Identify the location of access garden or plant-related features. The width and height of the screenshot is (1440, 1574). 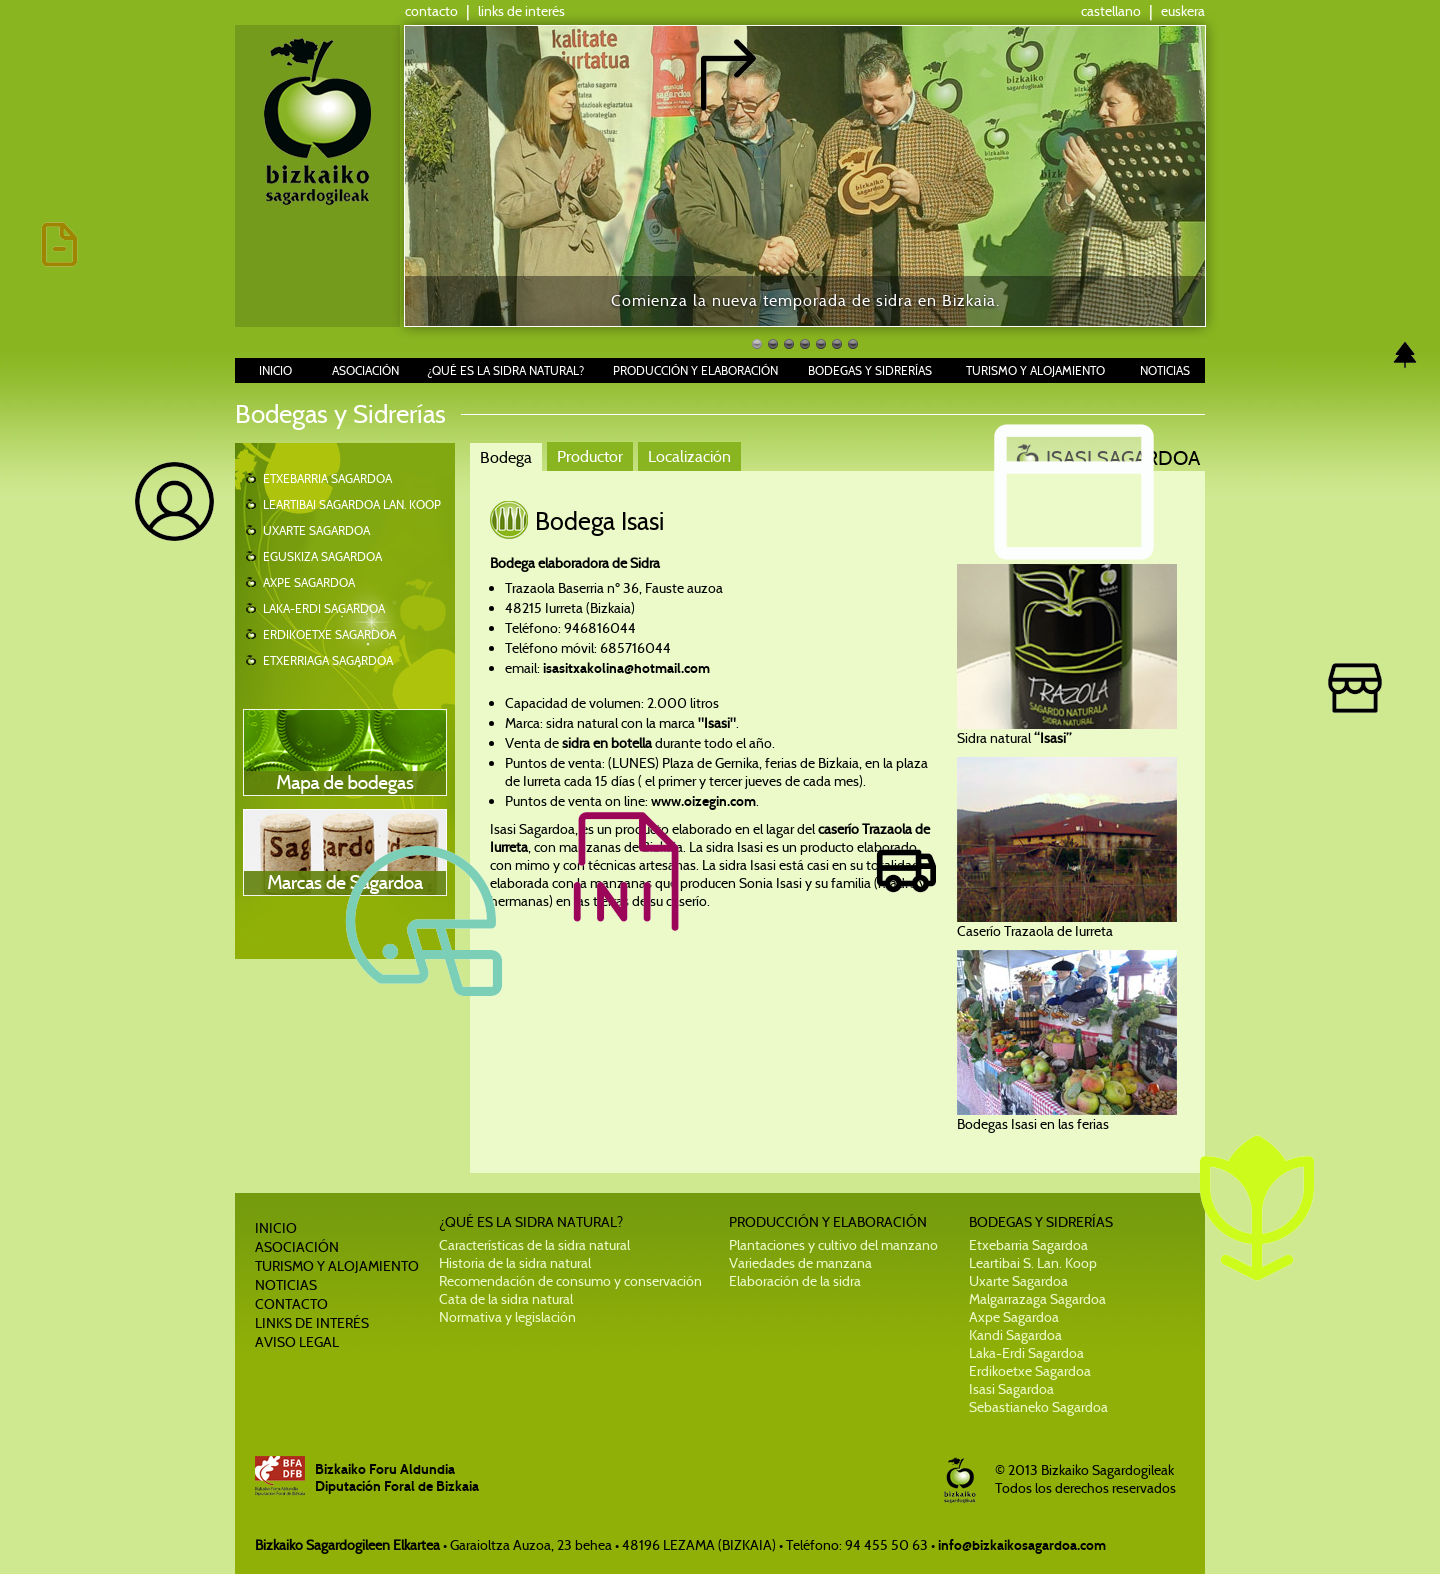
(1257, 1208).